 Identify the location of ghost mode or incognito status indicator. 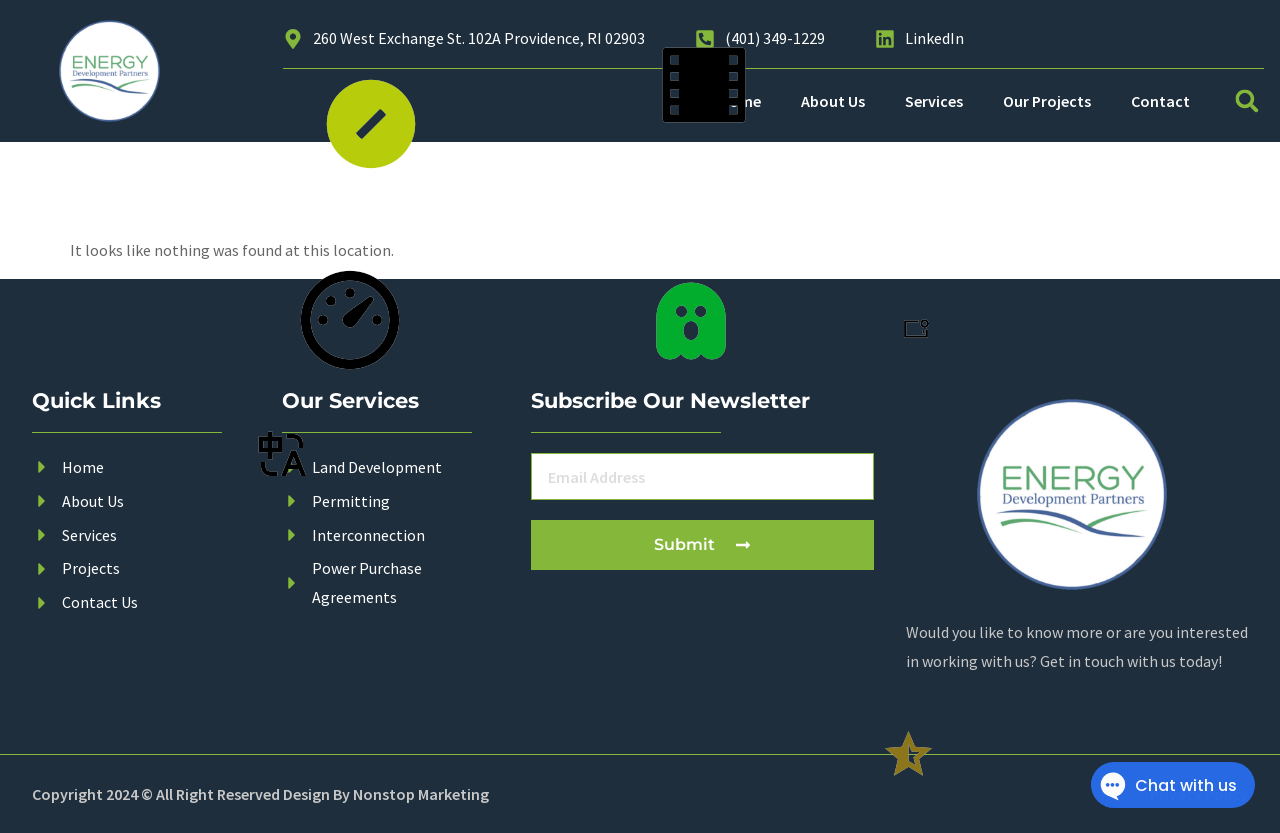
(691, 321).